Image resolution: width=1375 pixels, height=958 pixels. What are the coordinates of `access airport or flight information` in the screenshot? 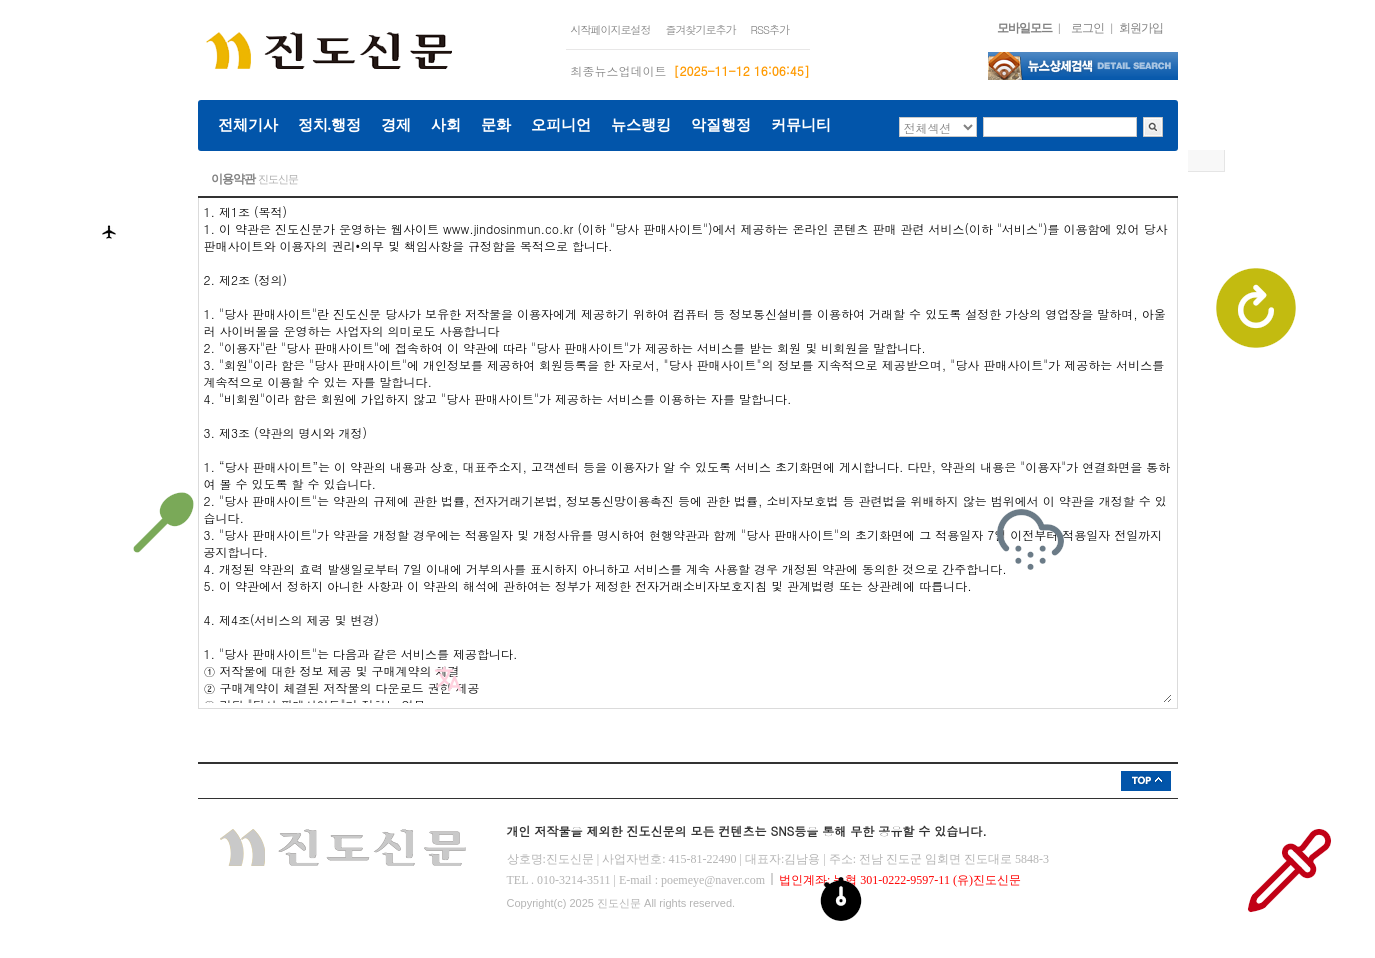 It's located at (109, 232).